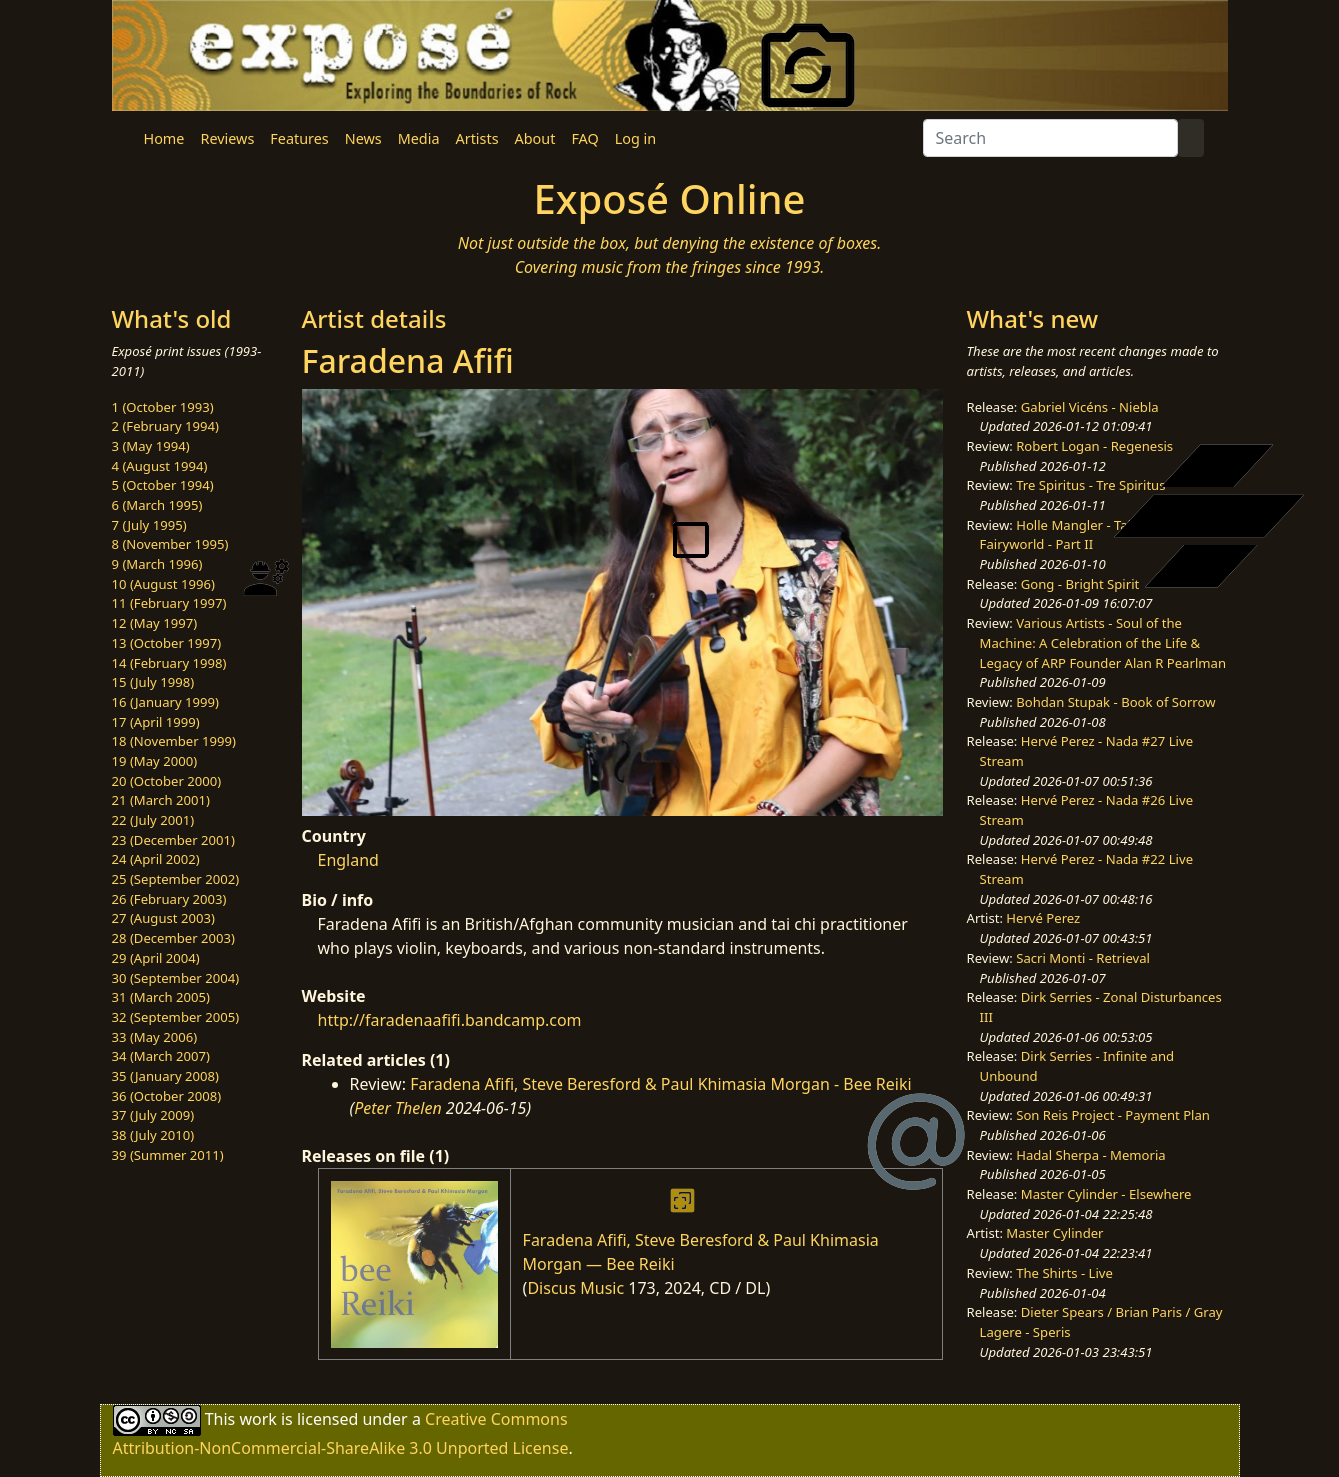 The height and width of the screenshot is (1477, 1339). I want to click on stencil framework logo, so click(1209, 516).